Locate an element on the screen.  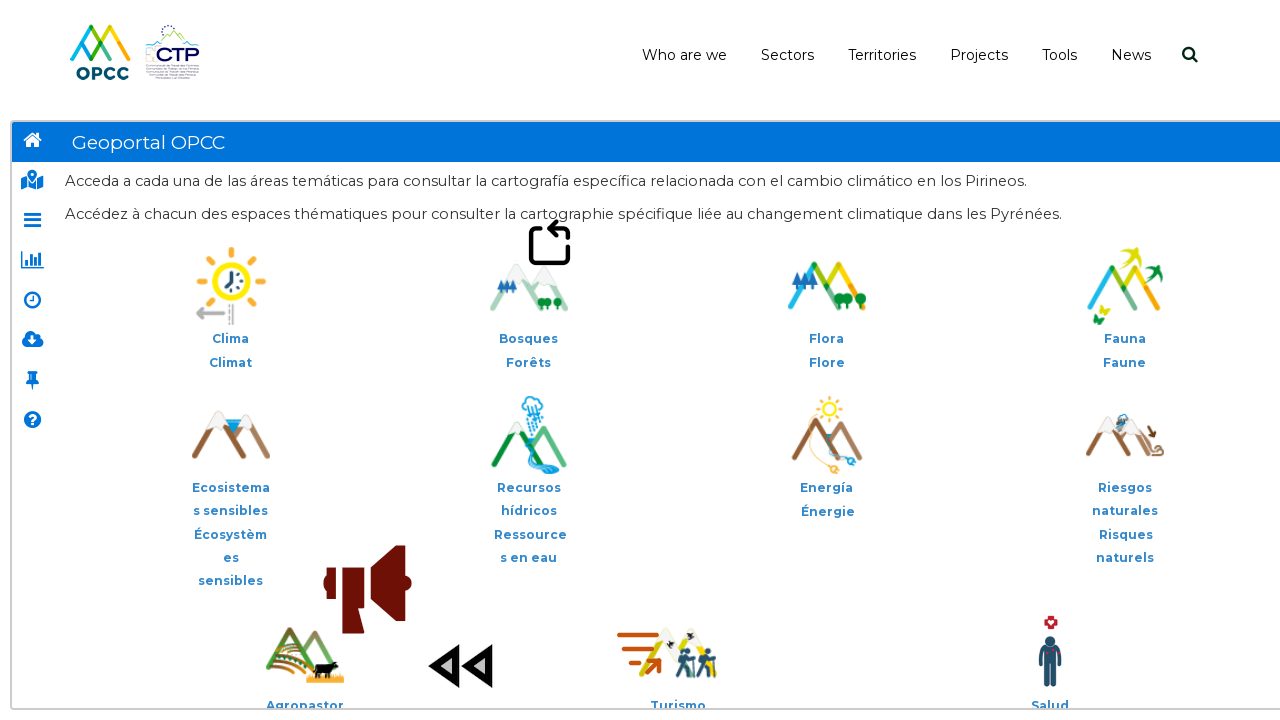
rotate image or content counter-clockwise is located at coordinates (549, 244).